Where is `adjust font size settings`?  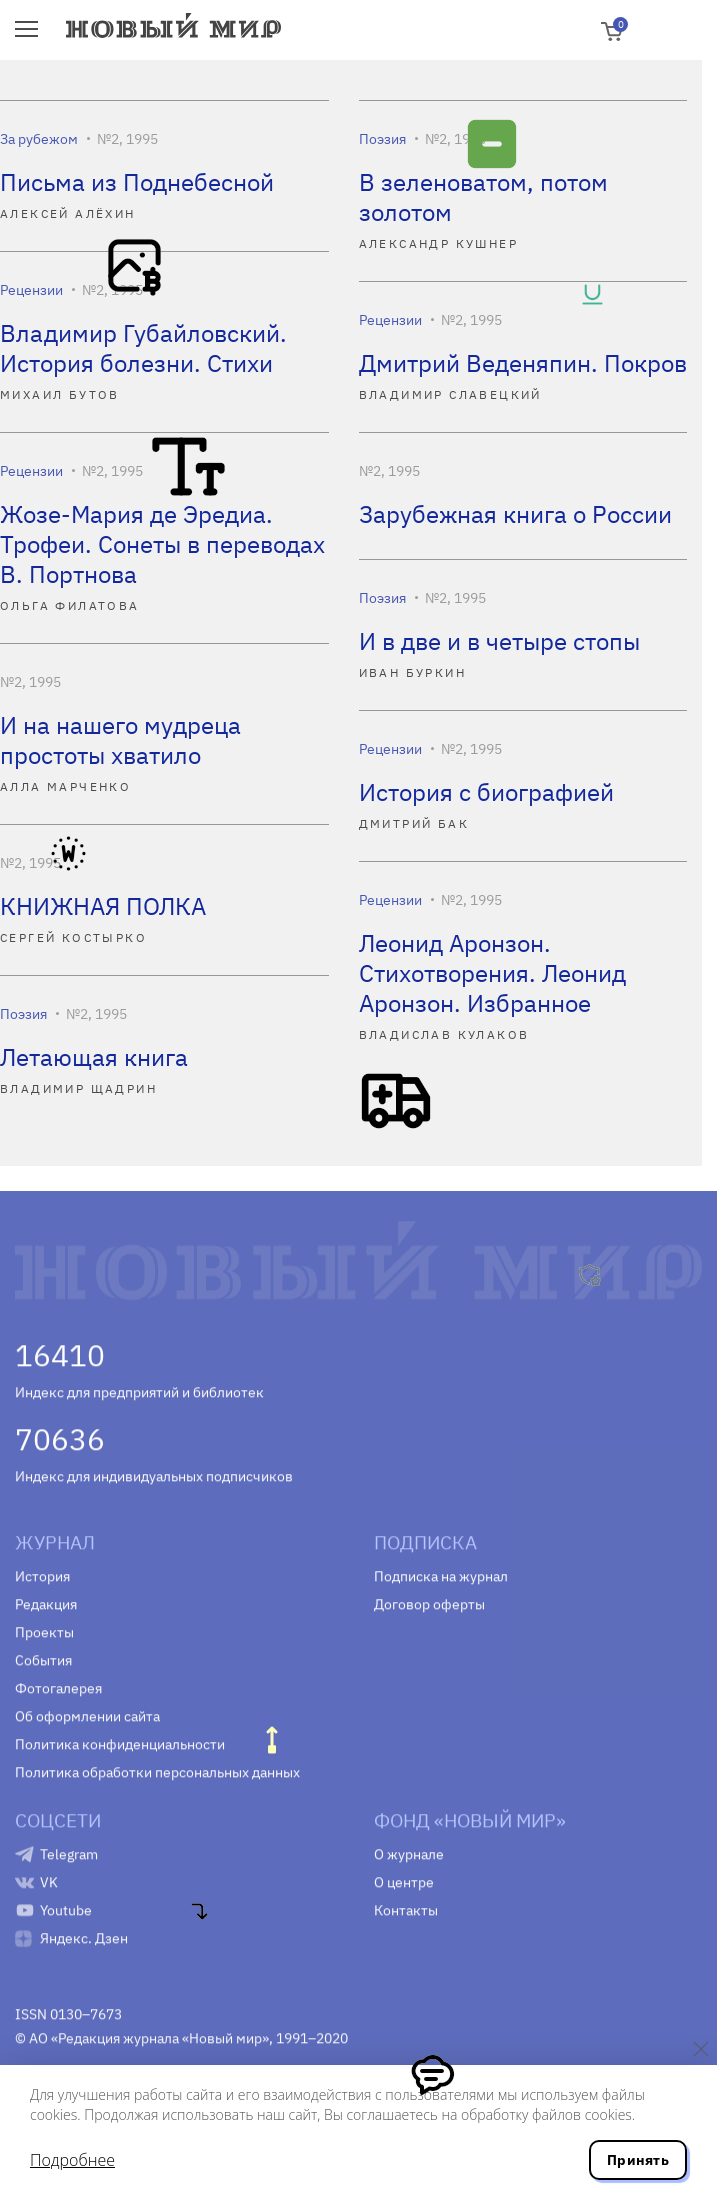 adjust font size settings is located at coordinates (188, 466).